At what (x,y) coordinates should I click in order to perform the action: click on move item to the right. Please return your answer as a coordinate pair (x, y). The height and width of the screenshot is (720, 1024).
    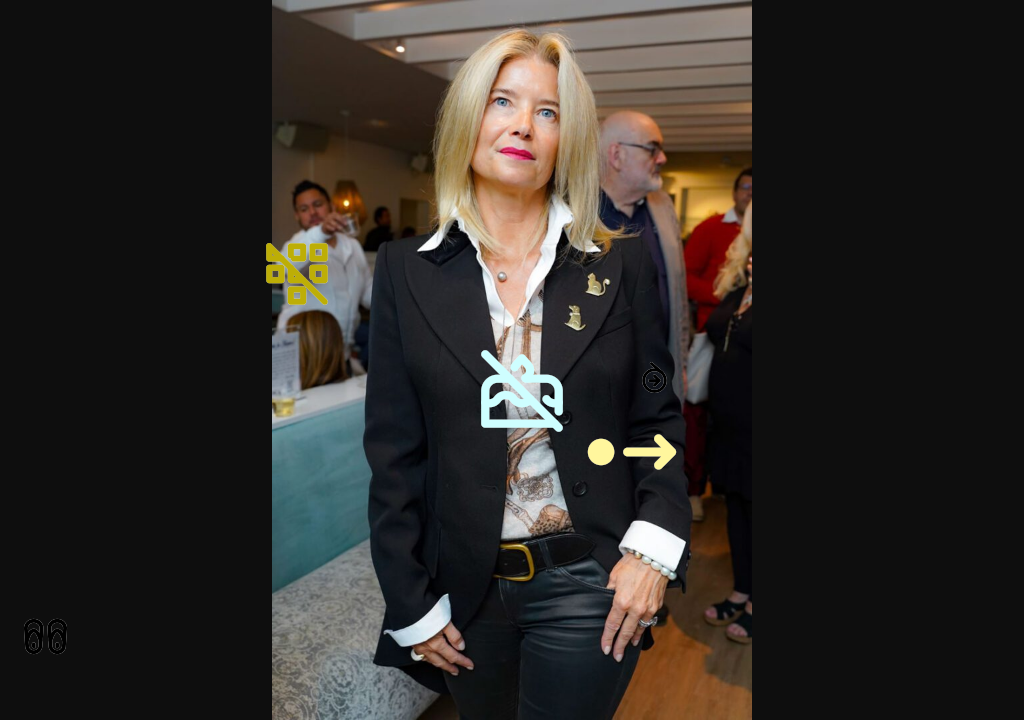
    Looking at the image, I should click on (632, 452).